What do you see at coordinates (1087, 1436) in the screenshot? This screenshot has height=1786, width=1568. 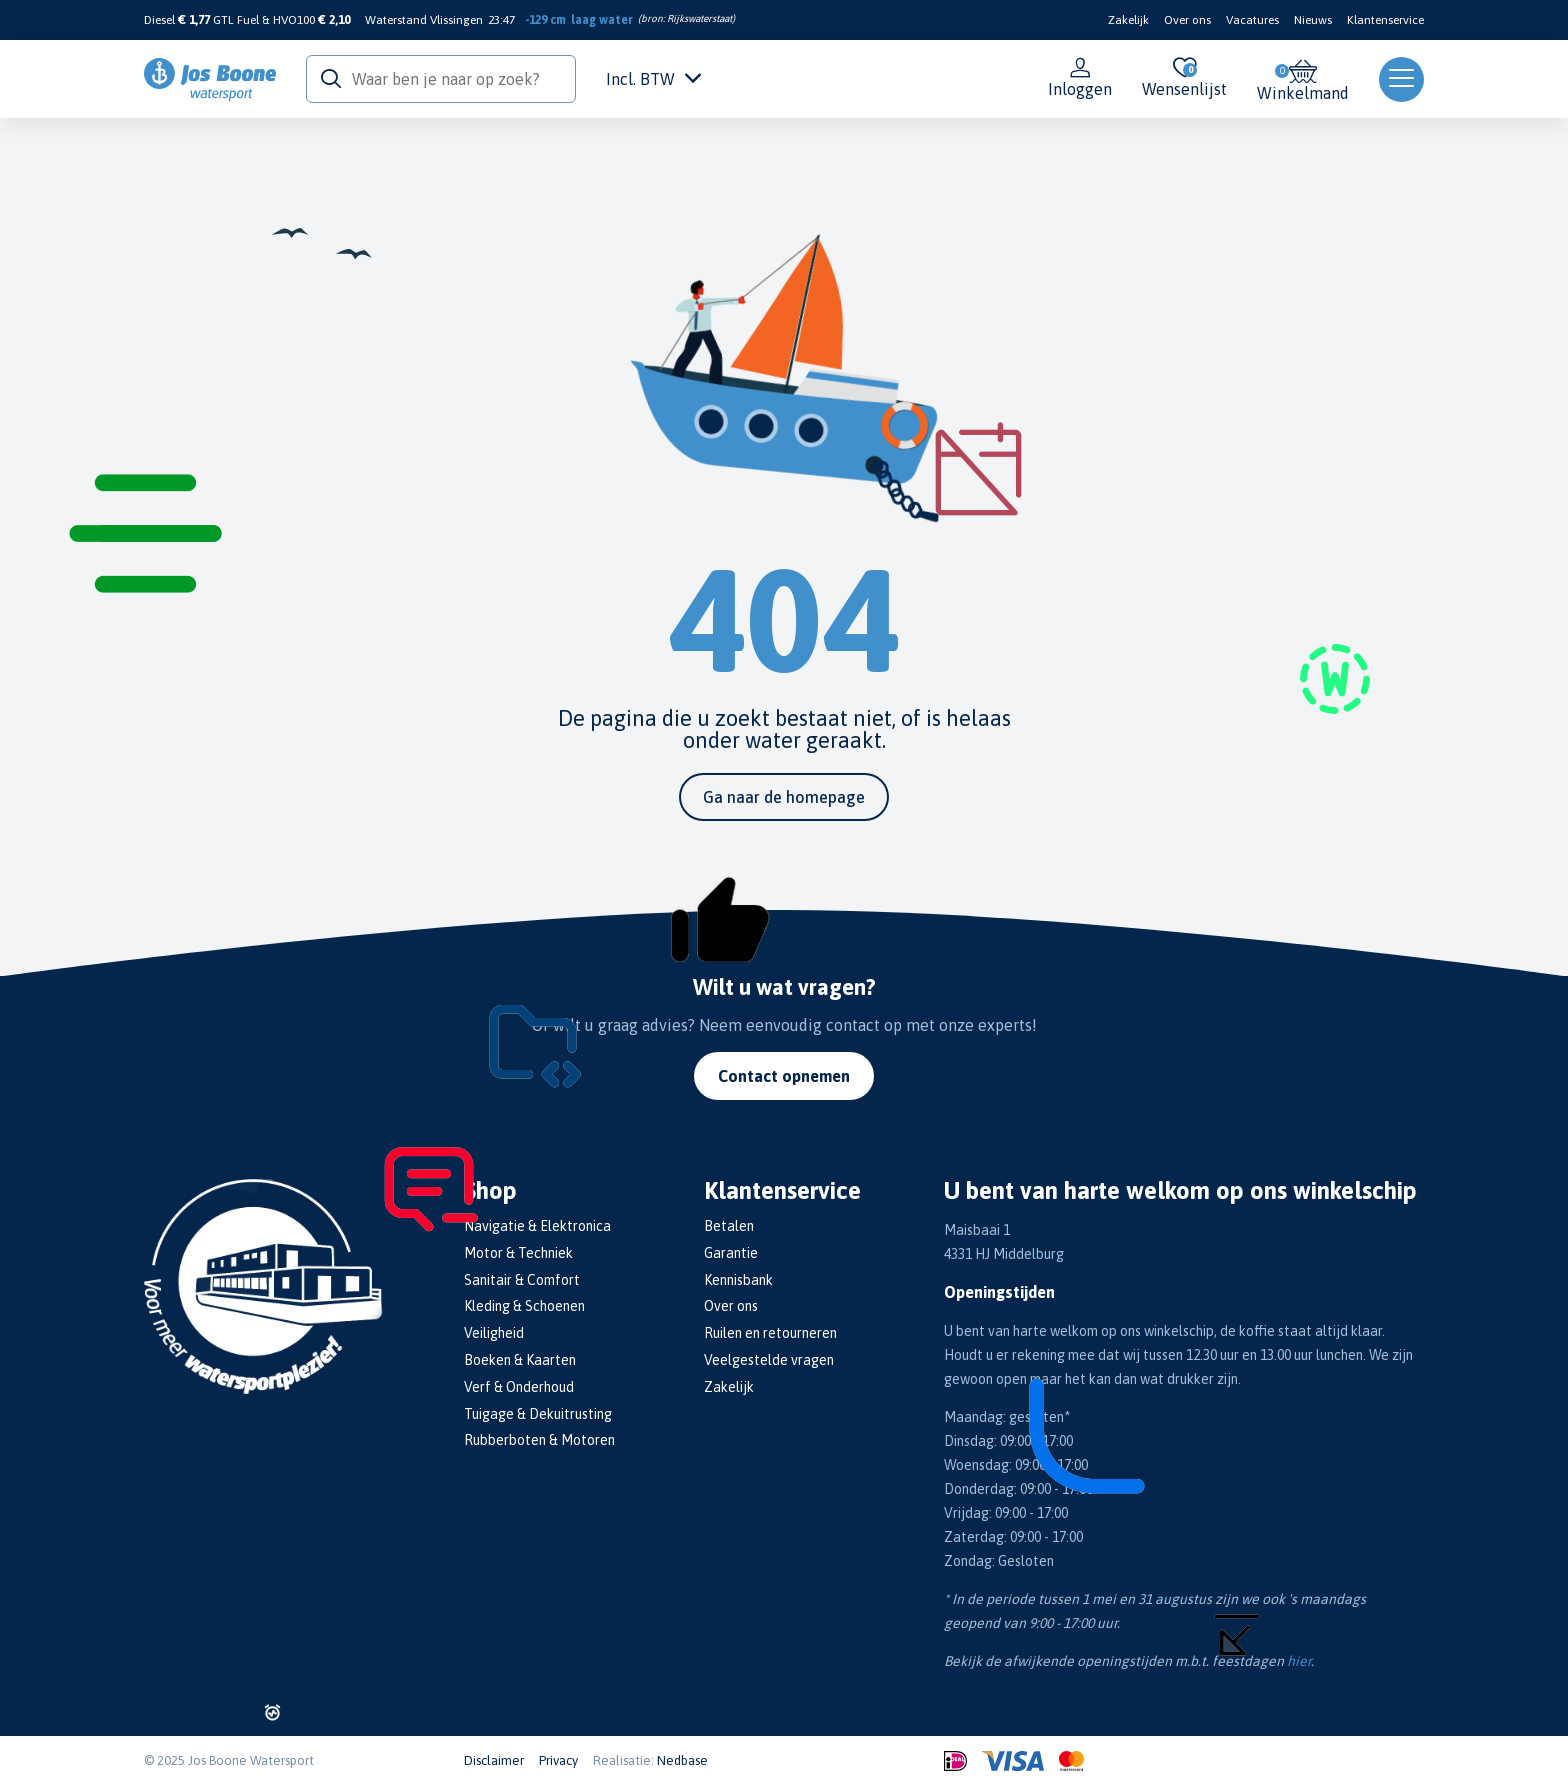 I see `adjust bottom-left corner radius` at bounding box center [1087, 1436].